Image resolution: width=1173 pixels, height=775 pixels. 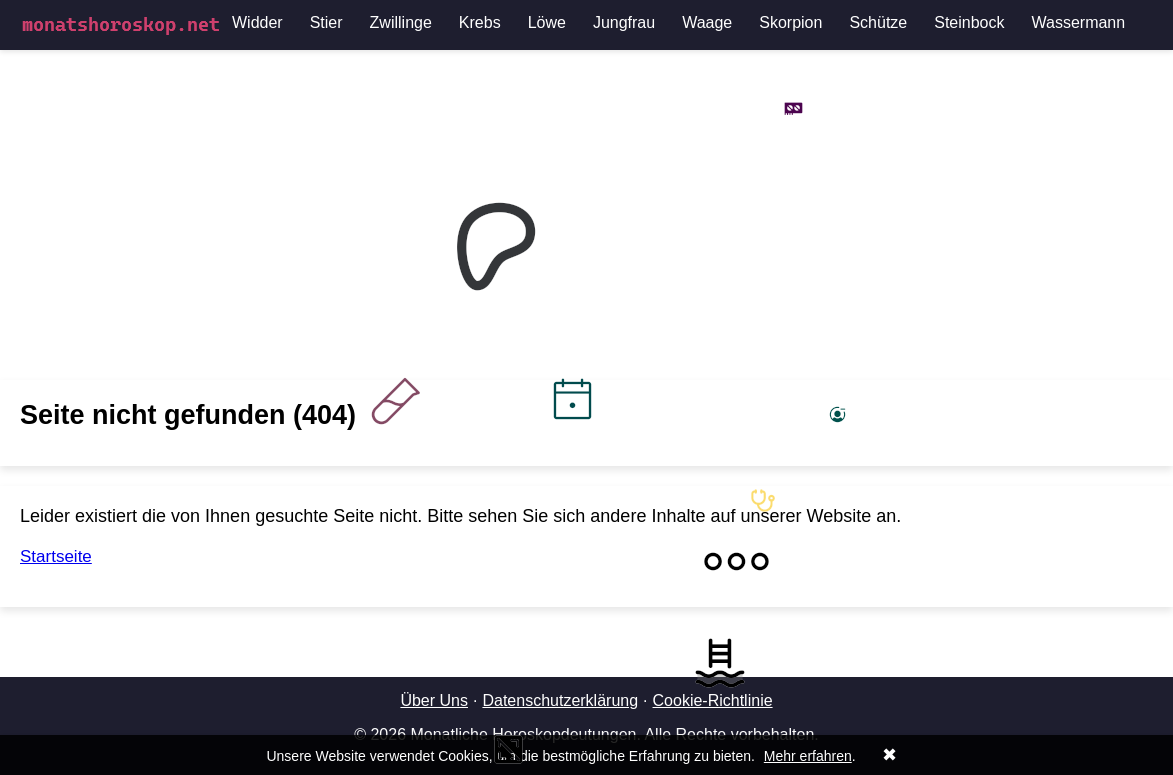 I want to click on disable selection mode, so click(x=508, y=749).